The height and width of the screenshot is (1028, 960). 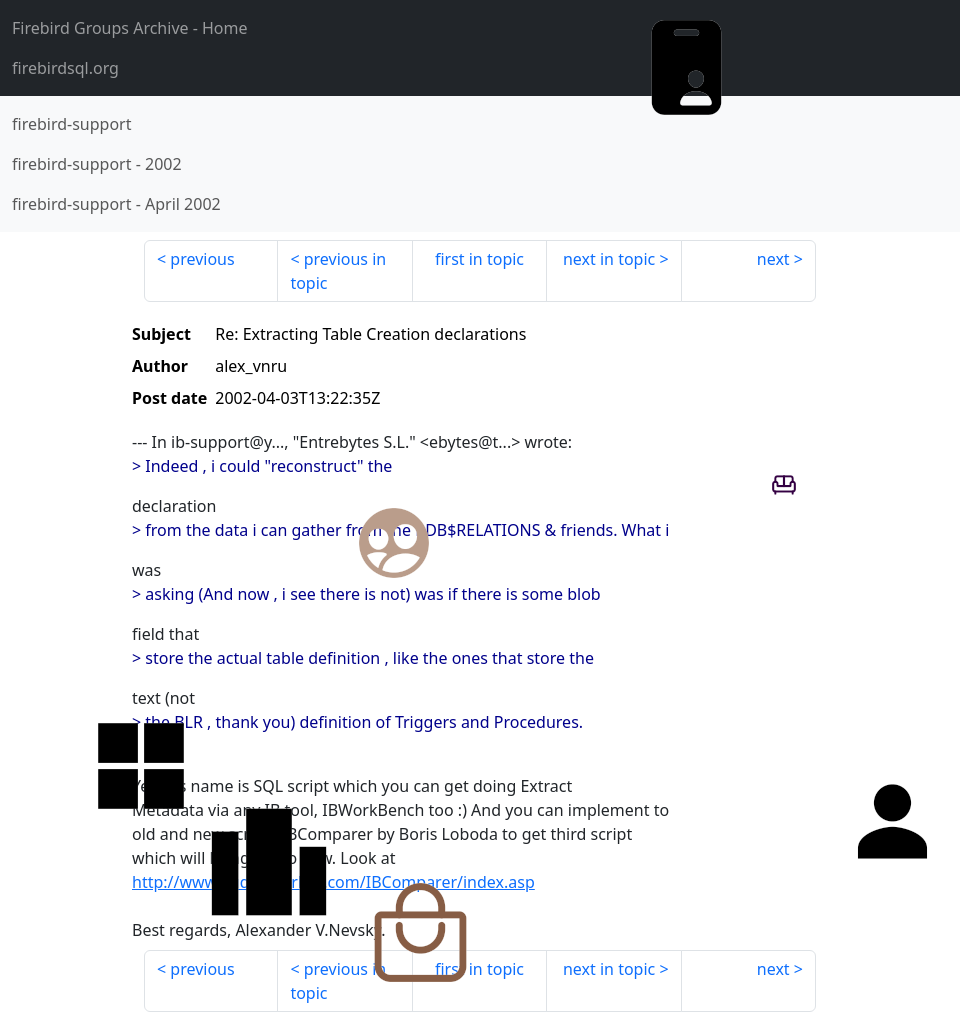 What do you see at coordinates (784, 485) in the screenshot?
I see `browse furniture or home decor items` at bounding box center [784, 485].